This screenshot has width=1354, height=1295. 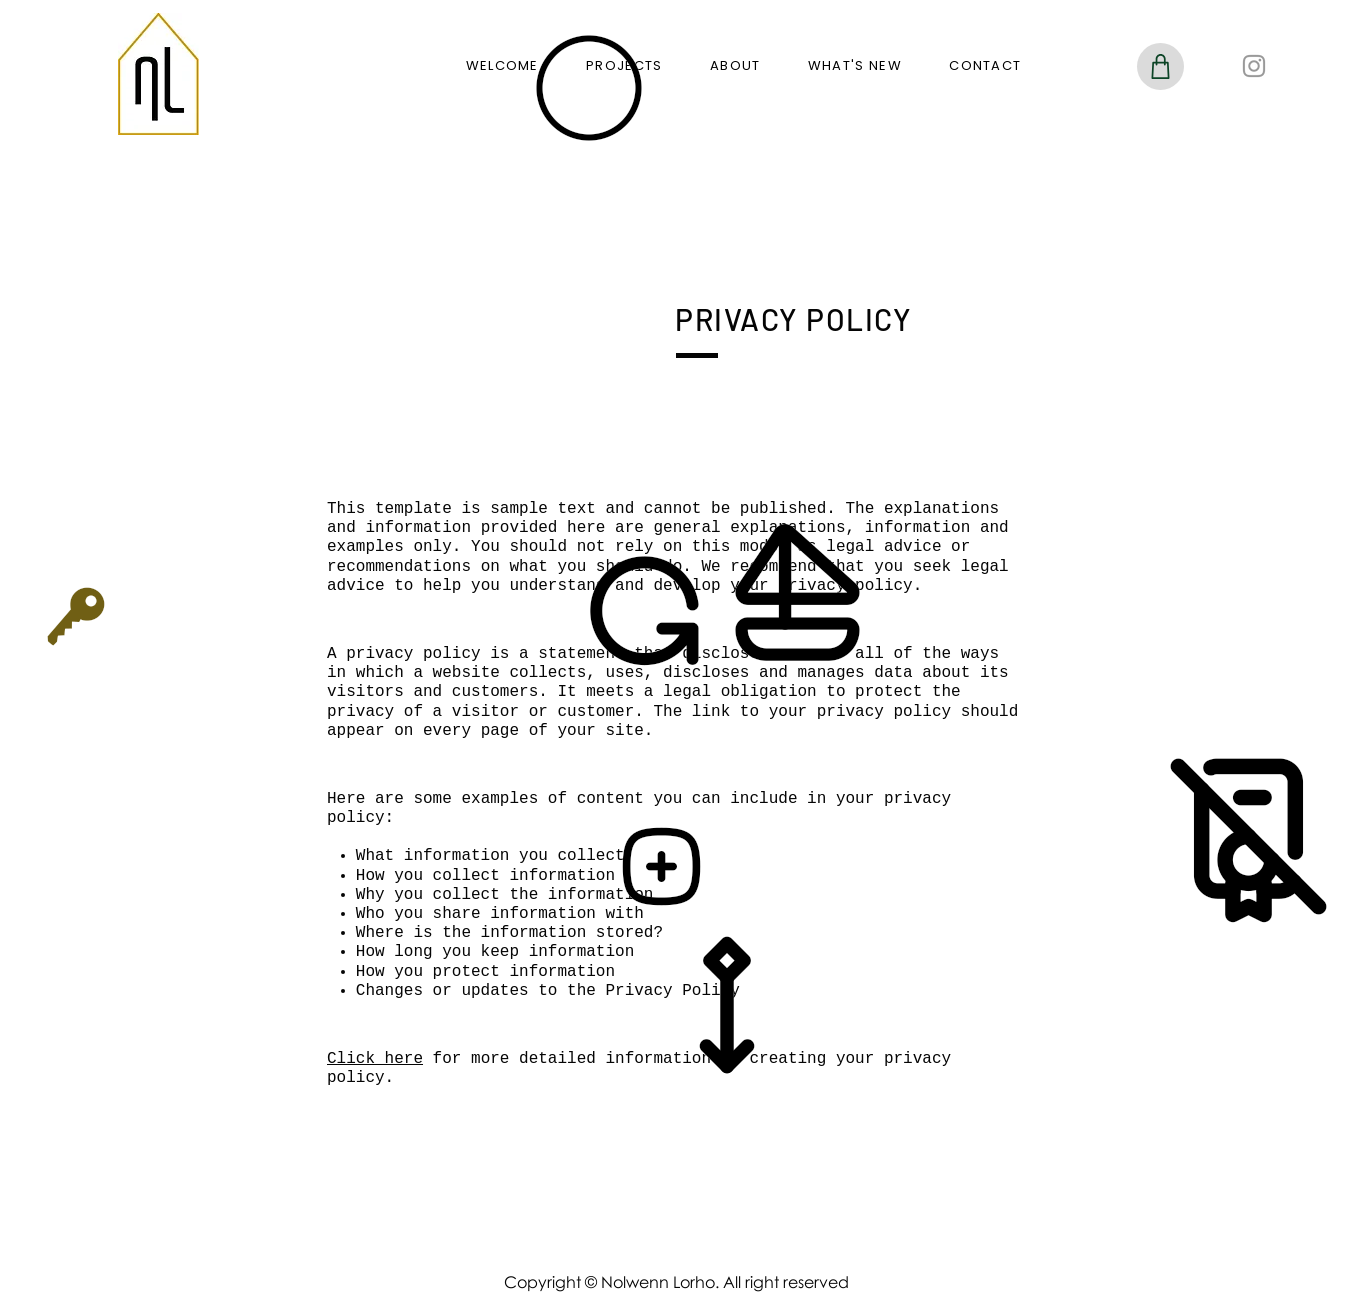 I want to click on move item down in a list or sequence, so click(x=727, y=1005).